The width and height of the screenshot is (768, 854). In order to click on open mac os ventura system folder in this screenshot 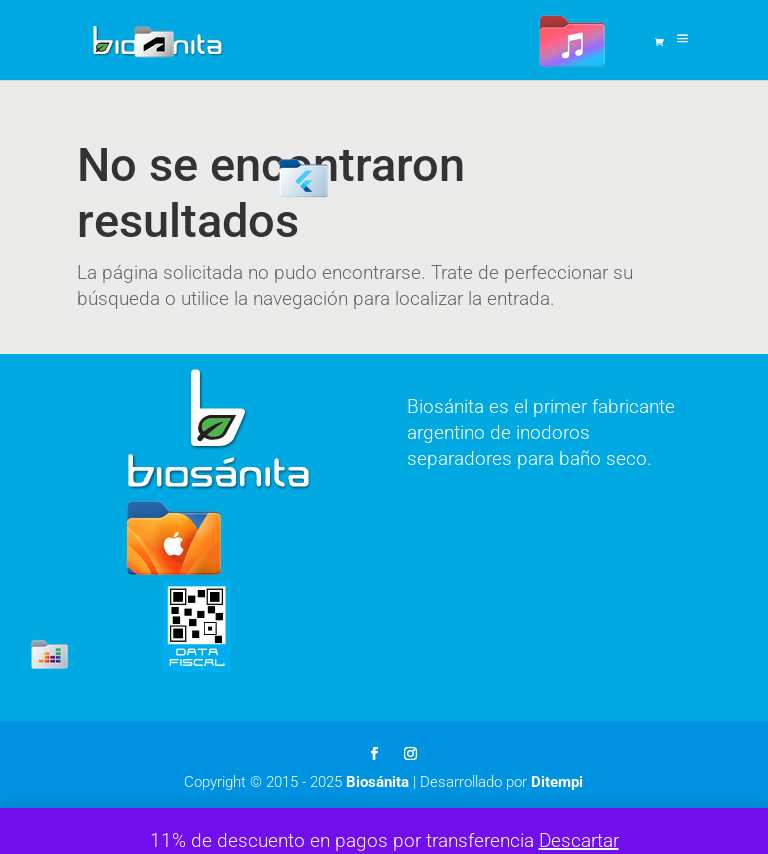, I will do `click(173, 540)`.